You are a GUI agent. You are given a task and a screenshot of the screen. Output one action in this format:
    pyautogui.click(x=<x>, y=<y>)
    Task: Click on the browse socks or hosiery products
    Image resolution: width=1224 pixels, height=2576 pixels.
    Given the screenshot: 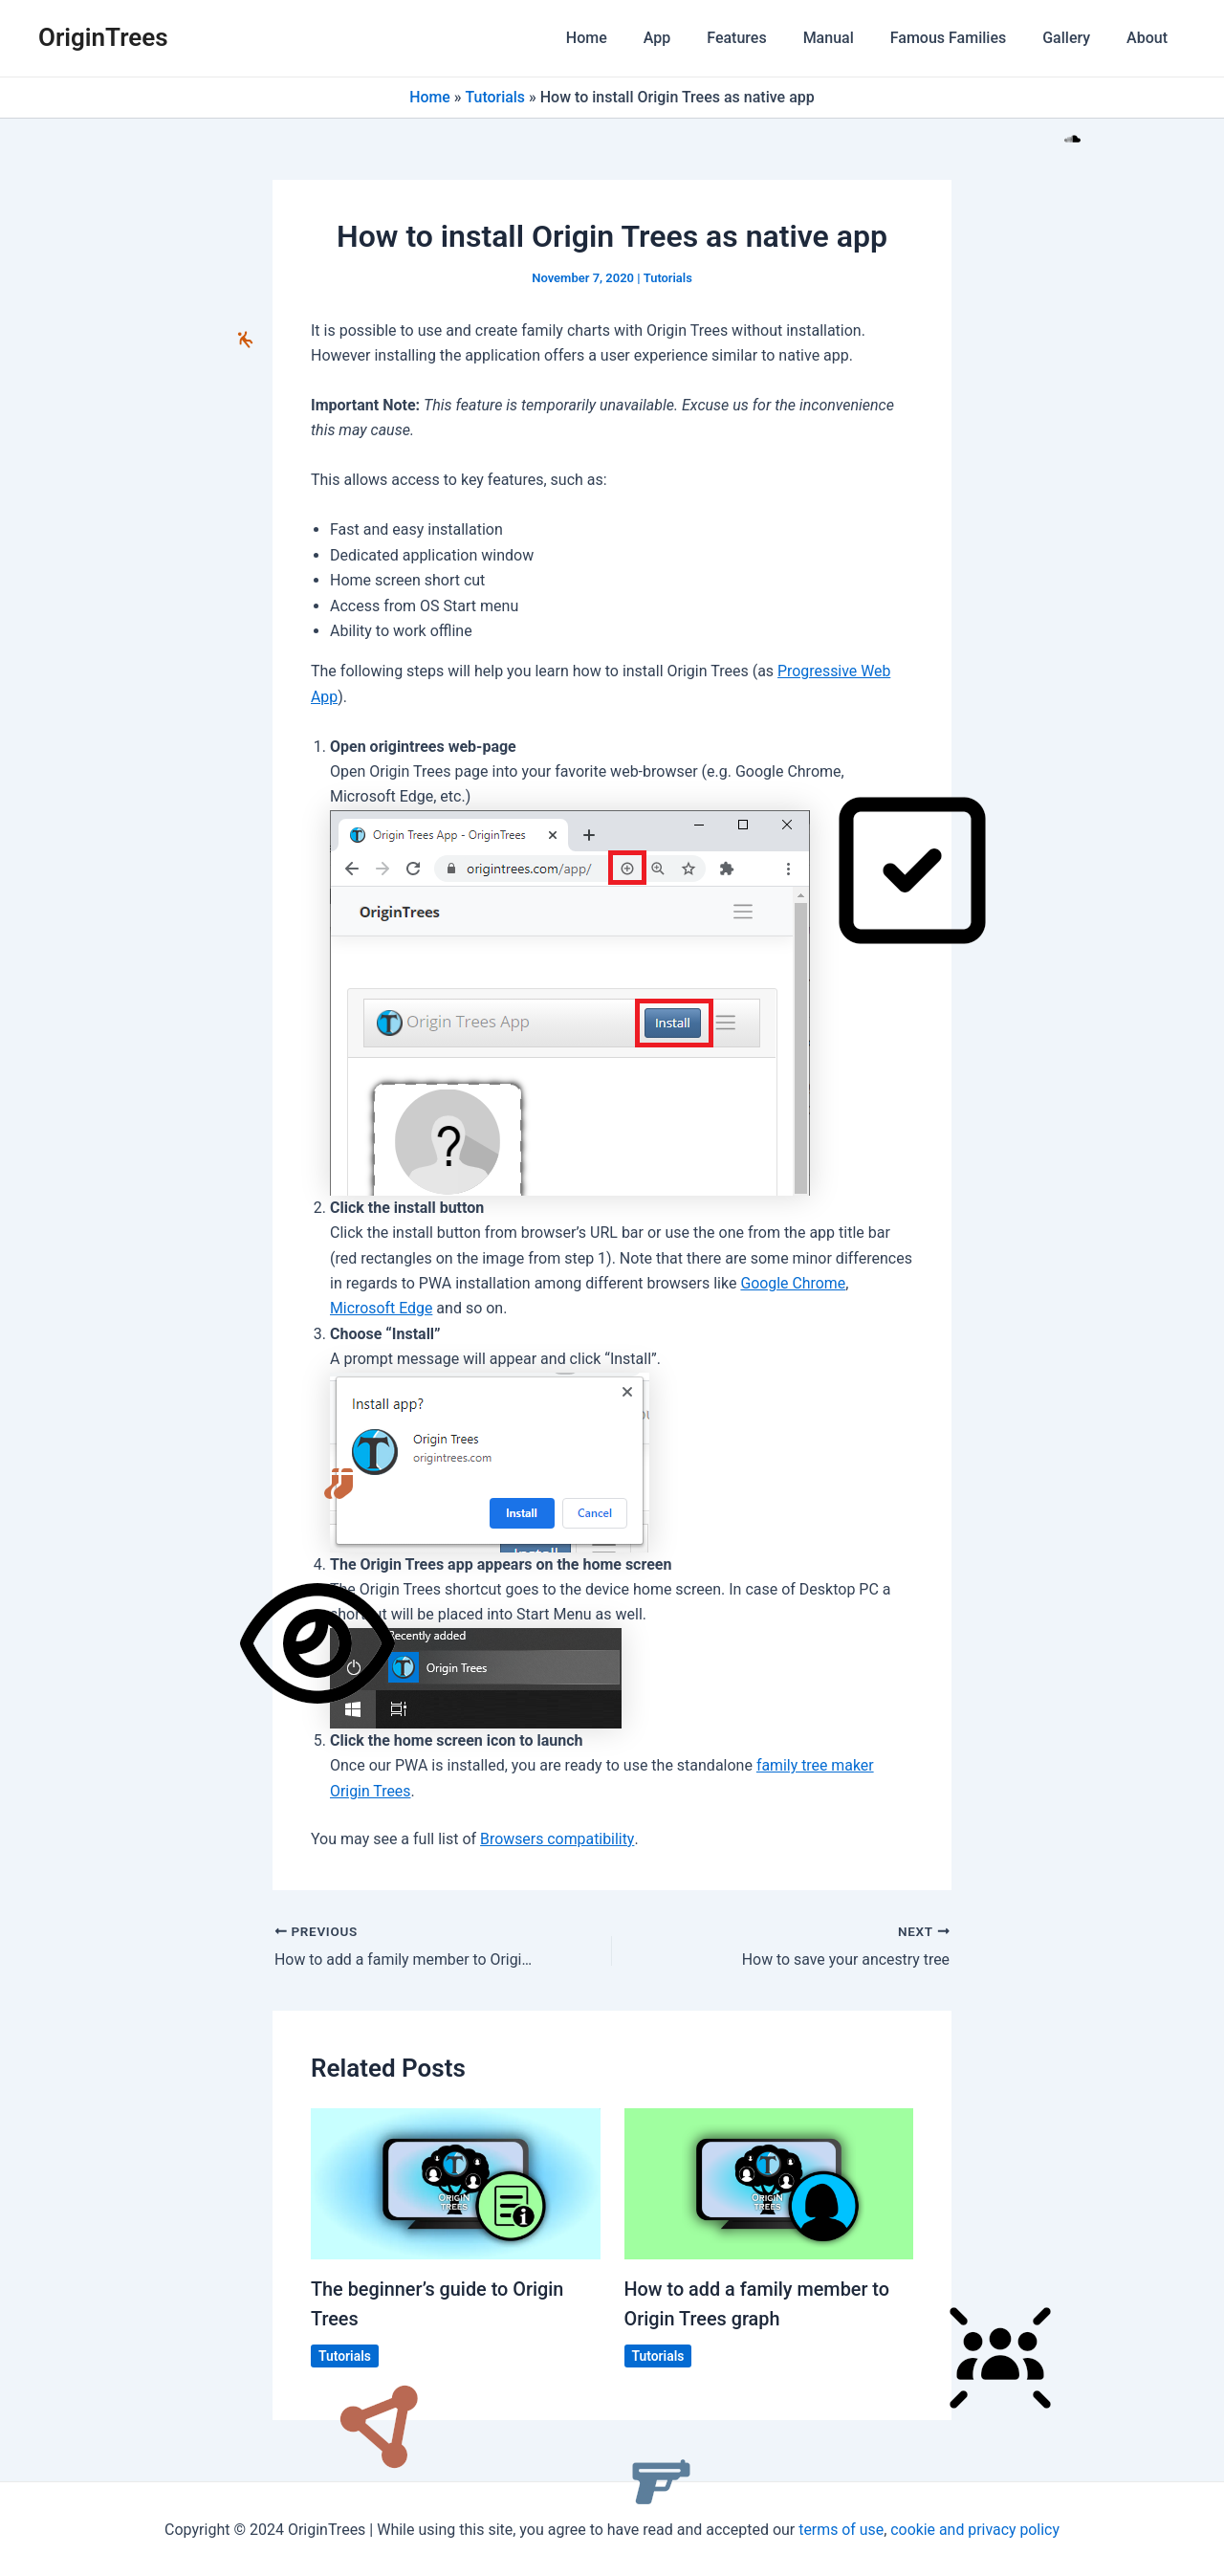 What is the action you would take?
    pyautogui.click(x=339, y=1484)
    